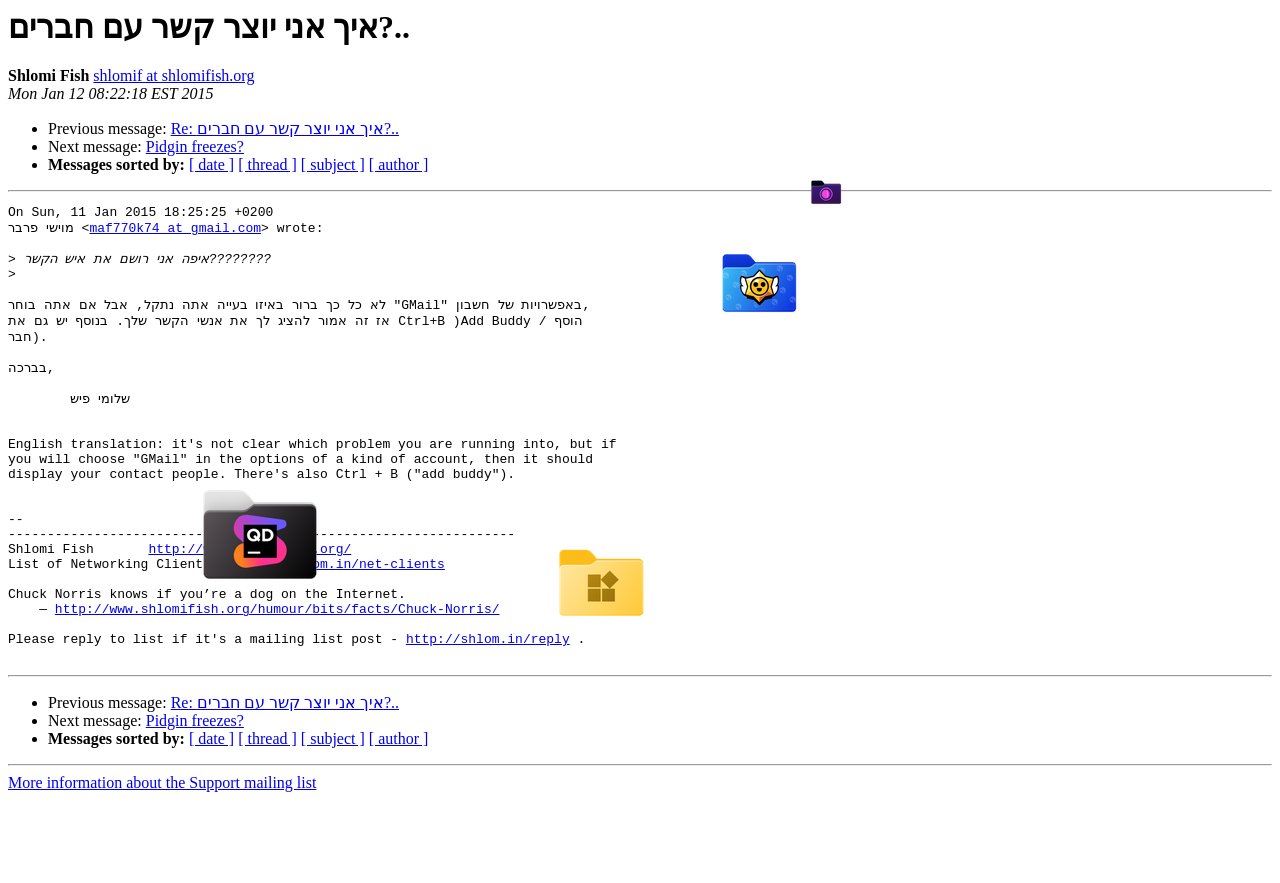 This screenshot has width=1280, height=883. I want to click on folder containing JetBrains Qodana project files, so click(259, 537).